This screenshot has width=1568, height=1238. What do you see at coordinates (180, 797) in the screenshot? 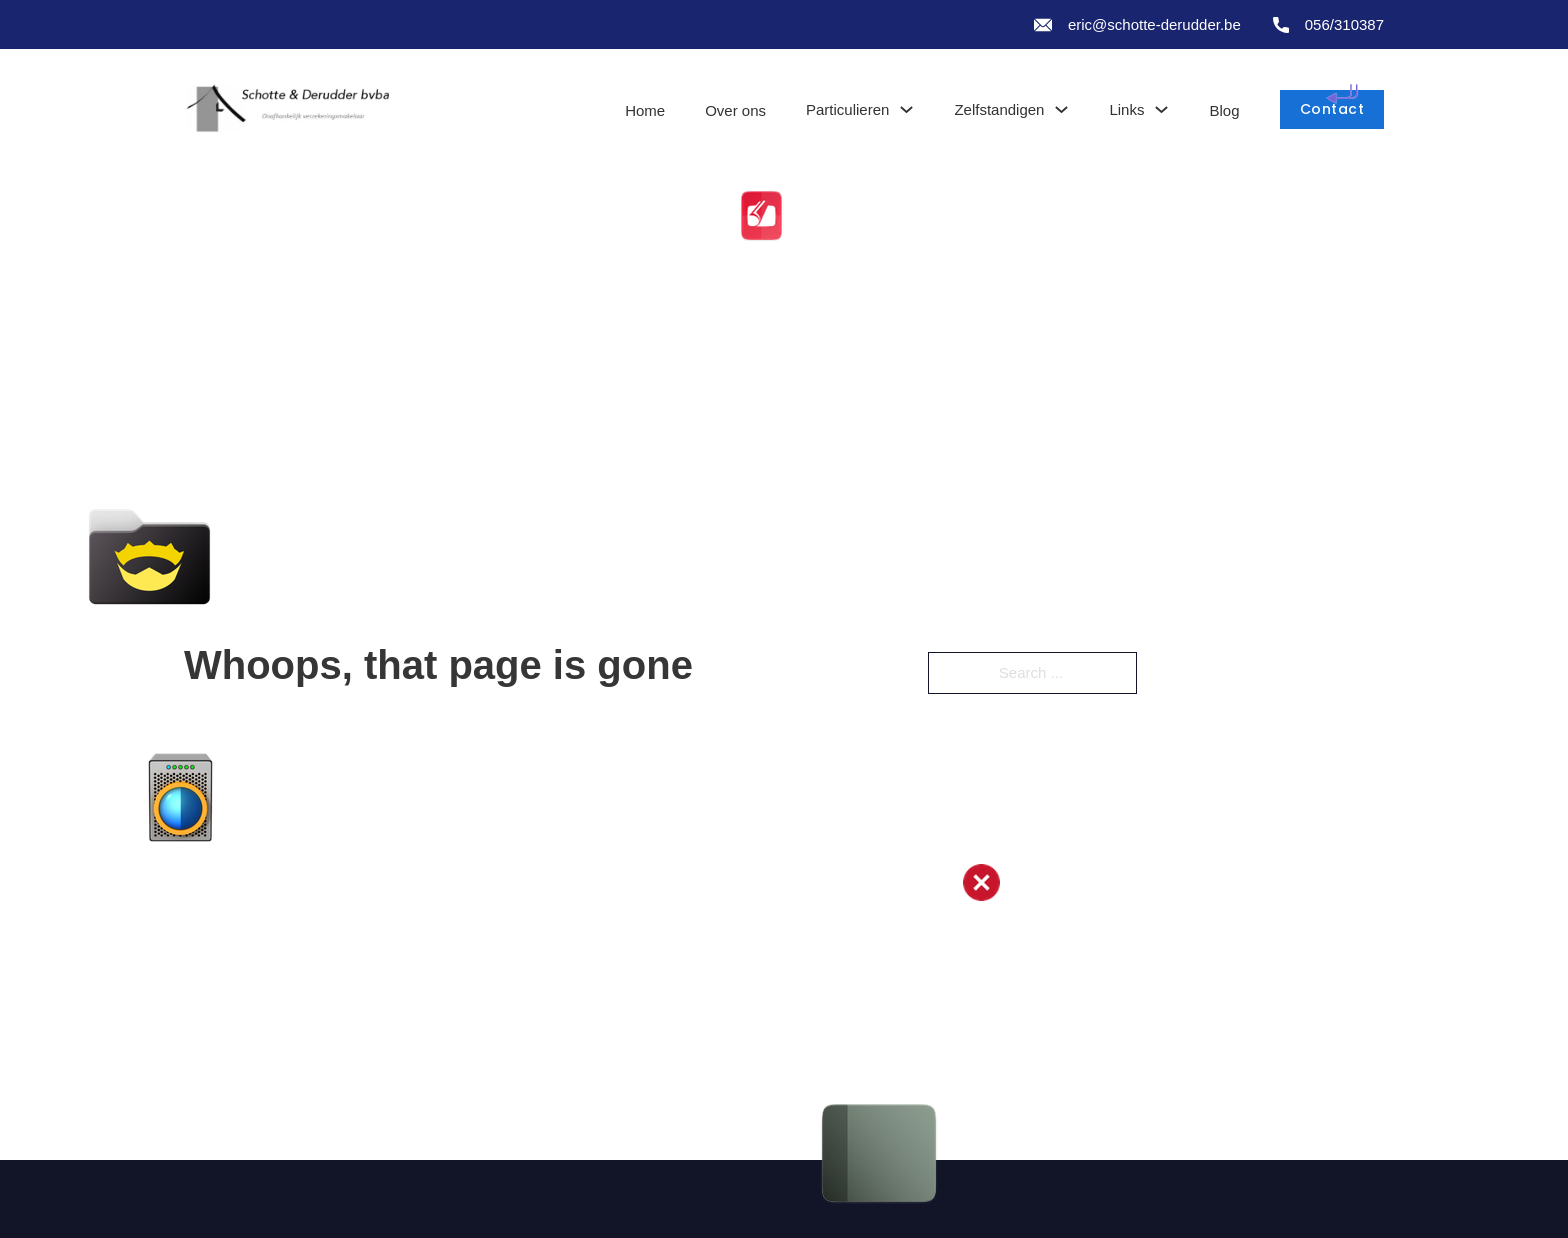
I see `access RAID 1 storage configuration` at bounding box center [180, 797].